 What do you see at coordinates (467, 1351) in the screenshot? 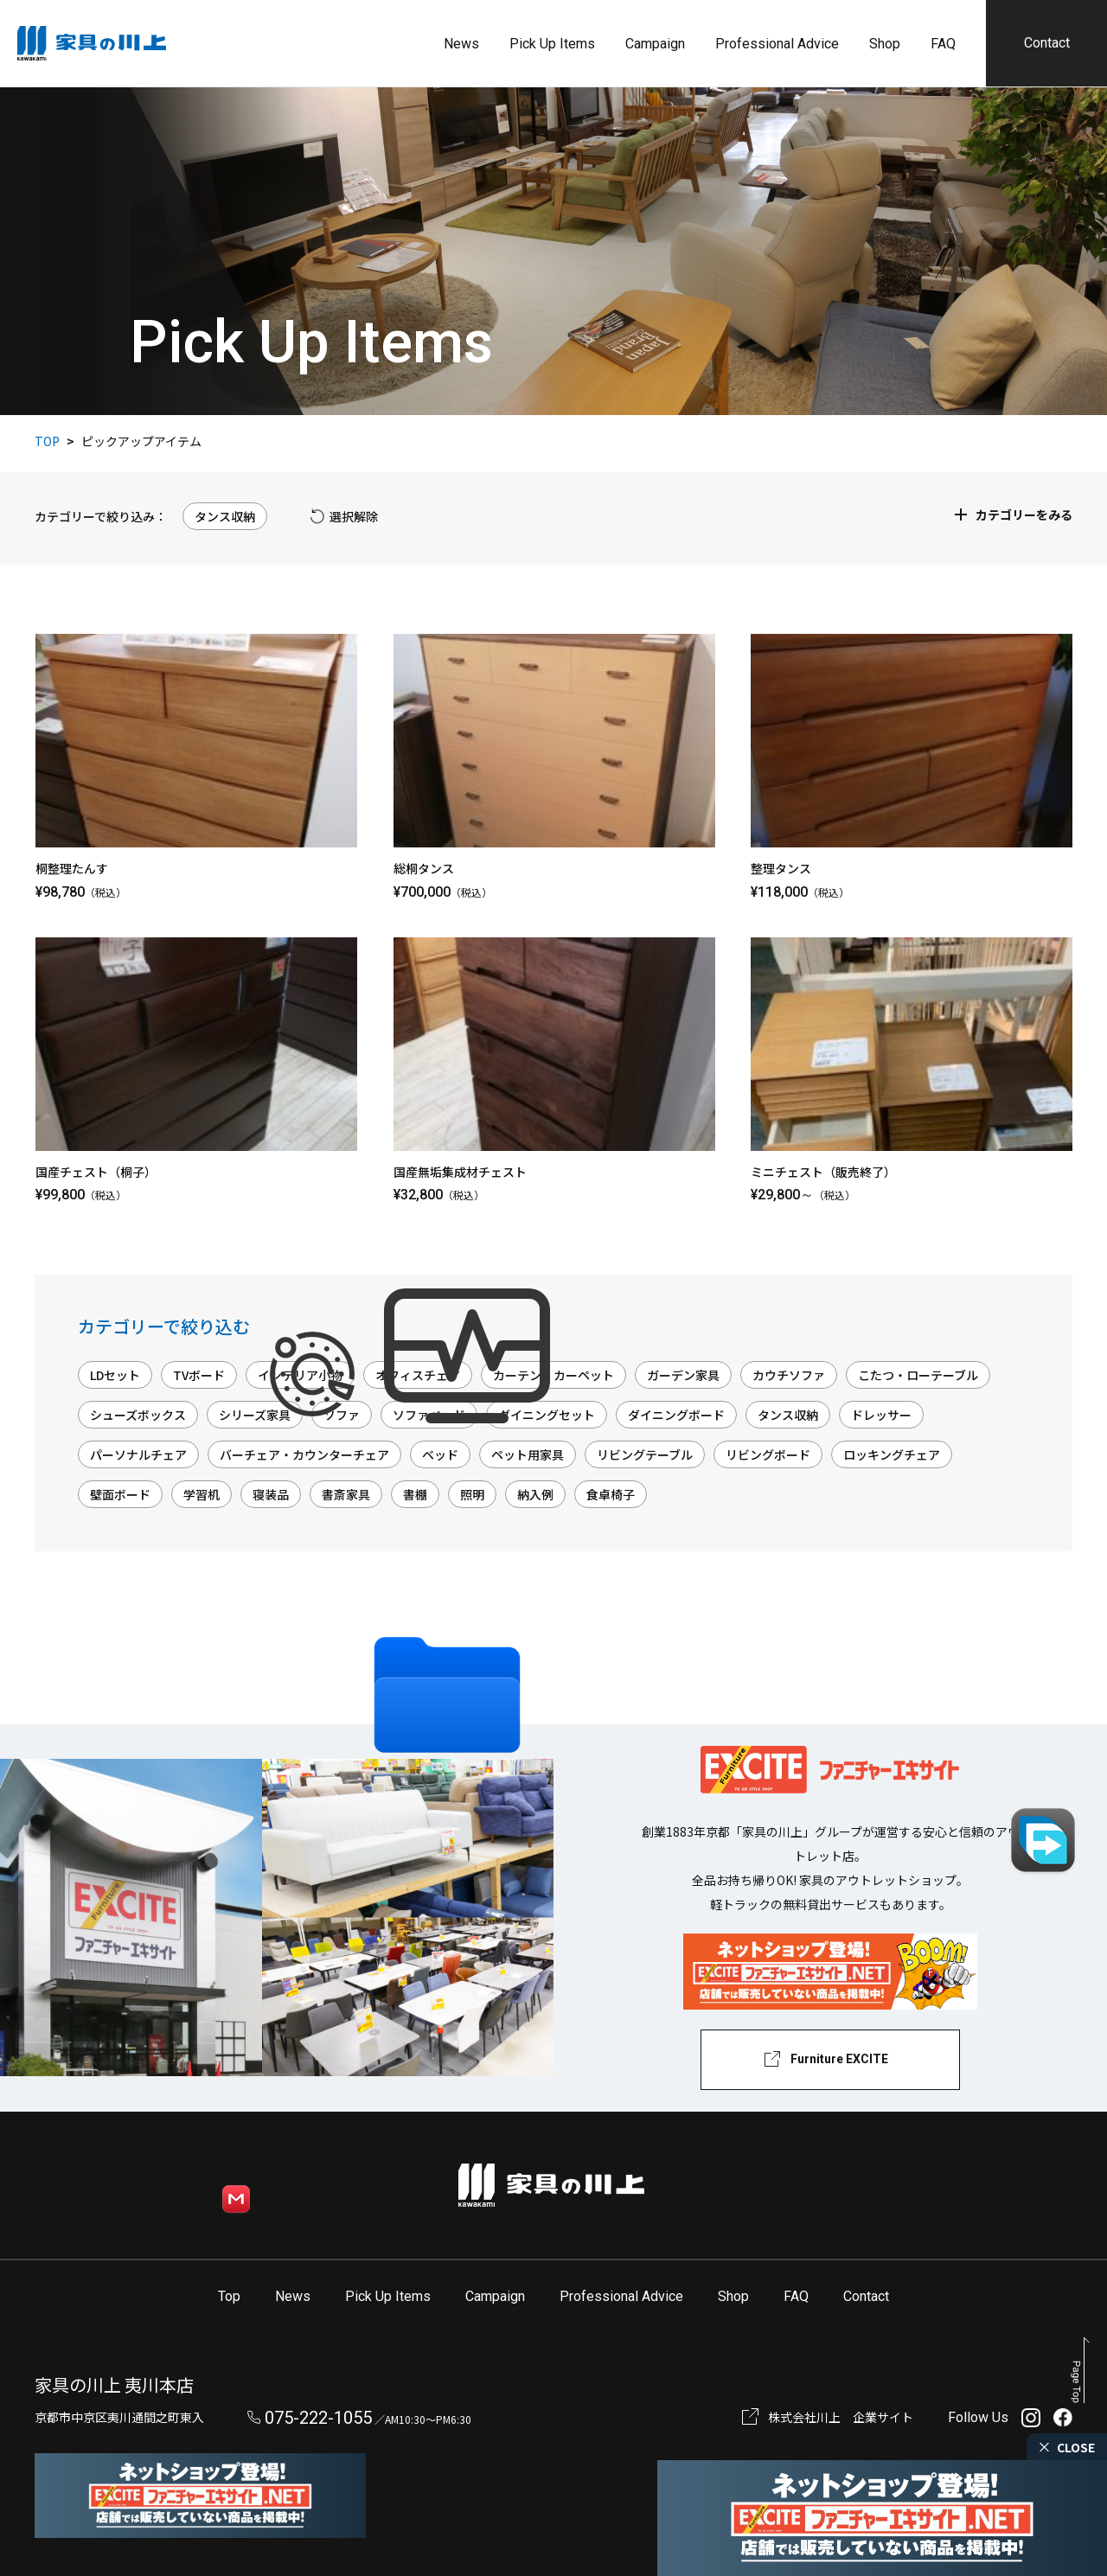
I see `access device diagnostics and system health` at bounding box center [467, 1351].